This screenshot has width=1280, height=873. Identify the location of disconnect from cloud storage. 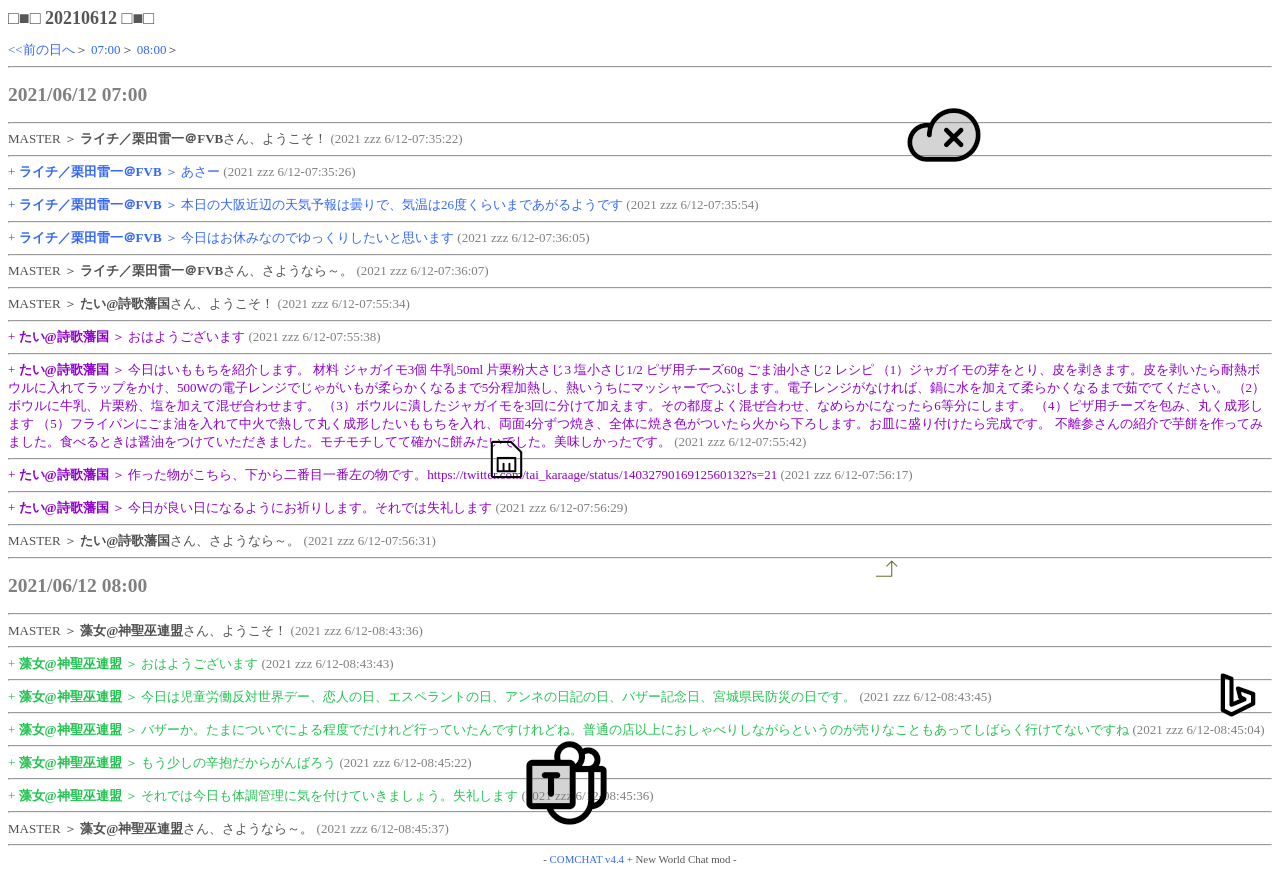
(944, 135).